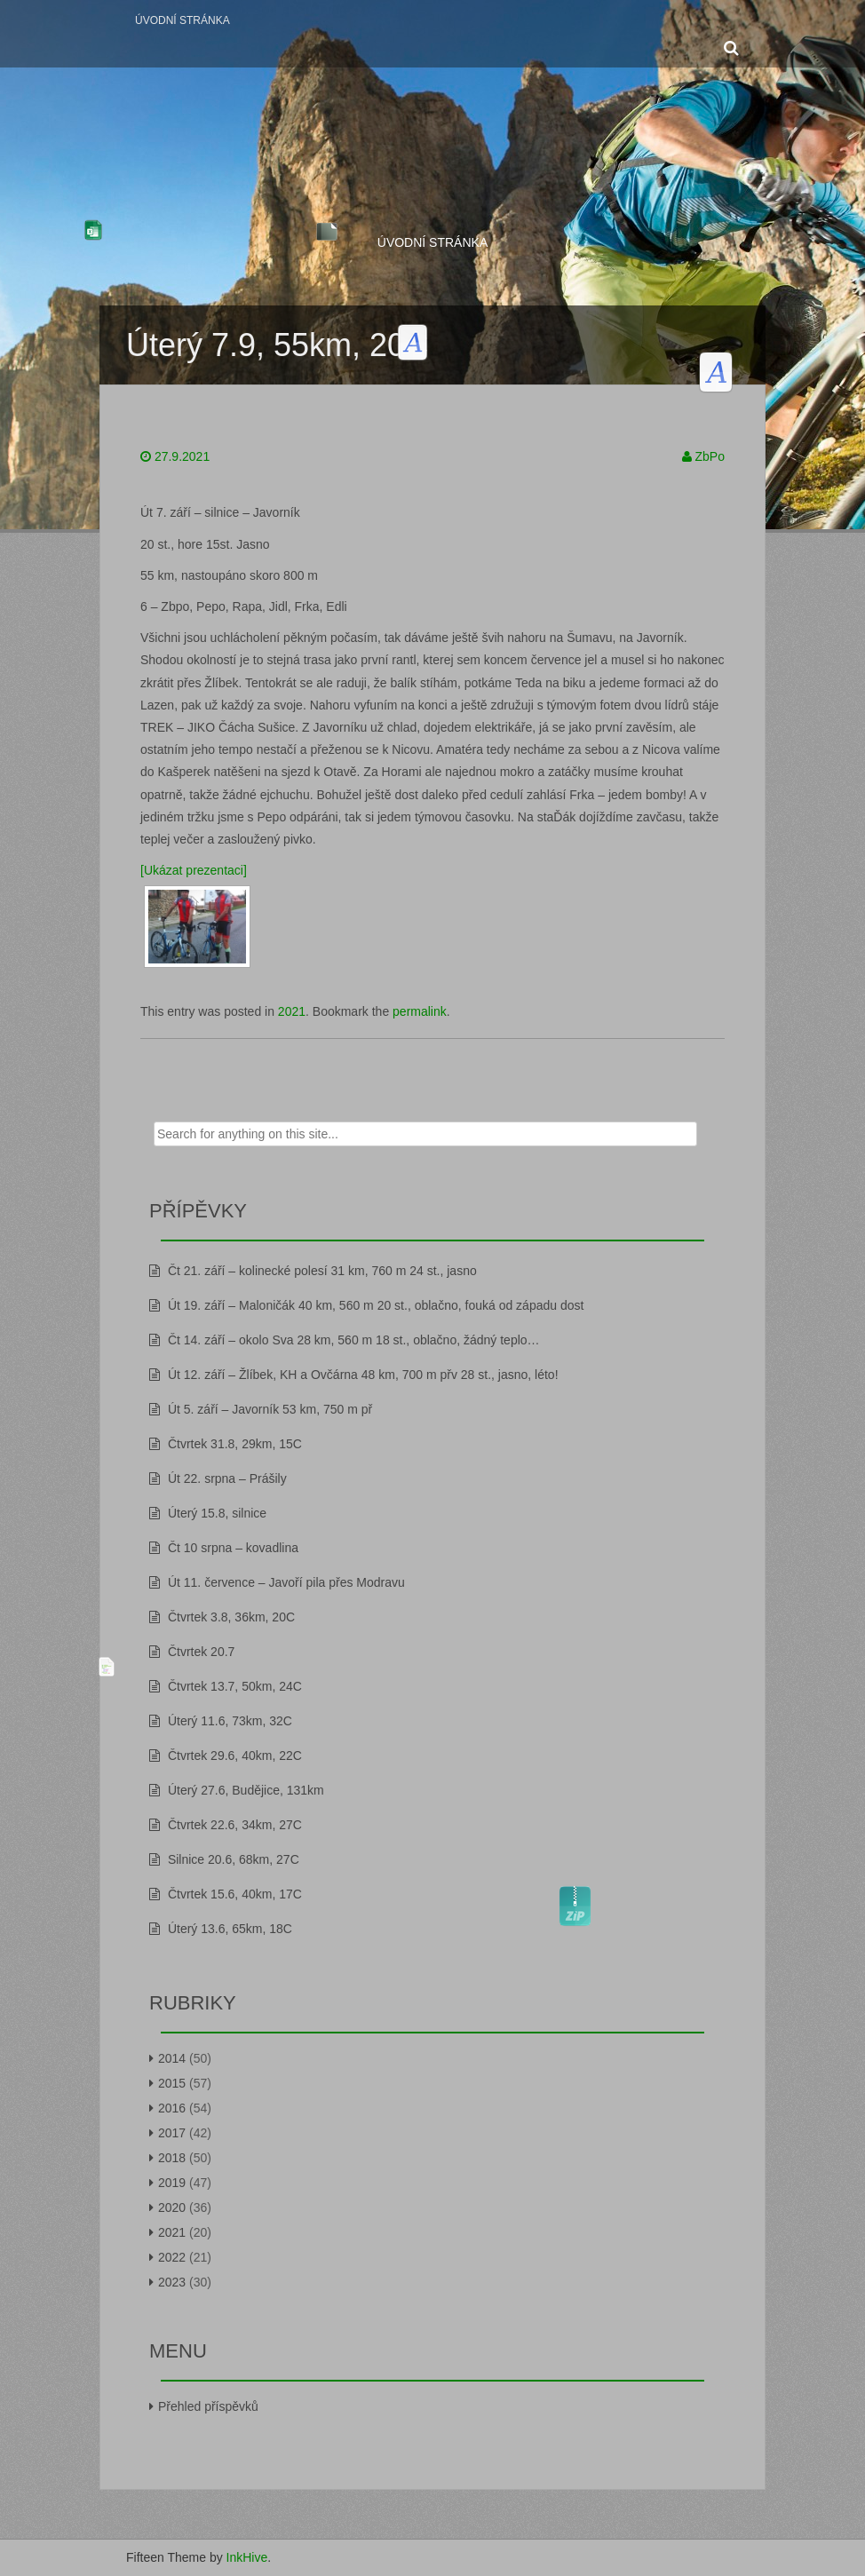 This screenshot has width=865, height=2576. Describe the element at coordinates (107, 1667) in the screenshot. I see `a COBOL source code file` at that location.